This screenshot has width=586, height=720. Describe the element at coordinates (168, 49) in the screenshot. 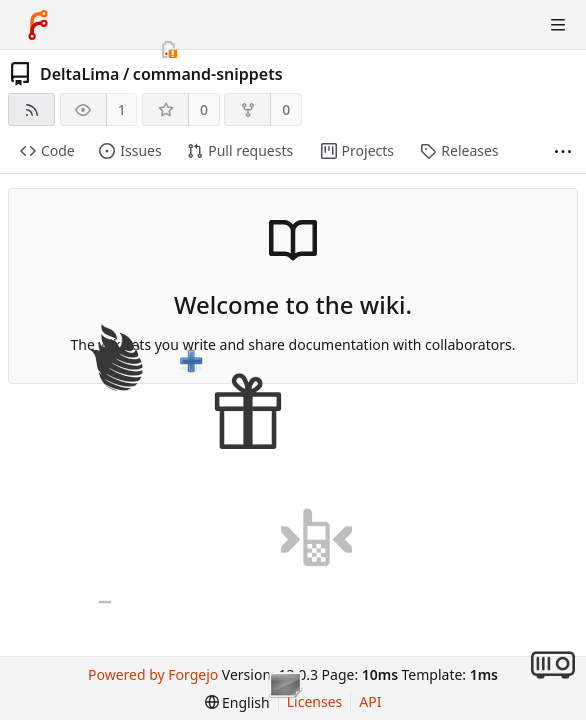

I see `indicates low battery warning` at that location.